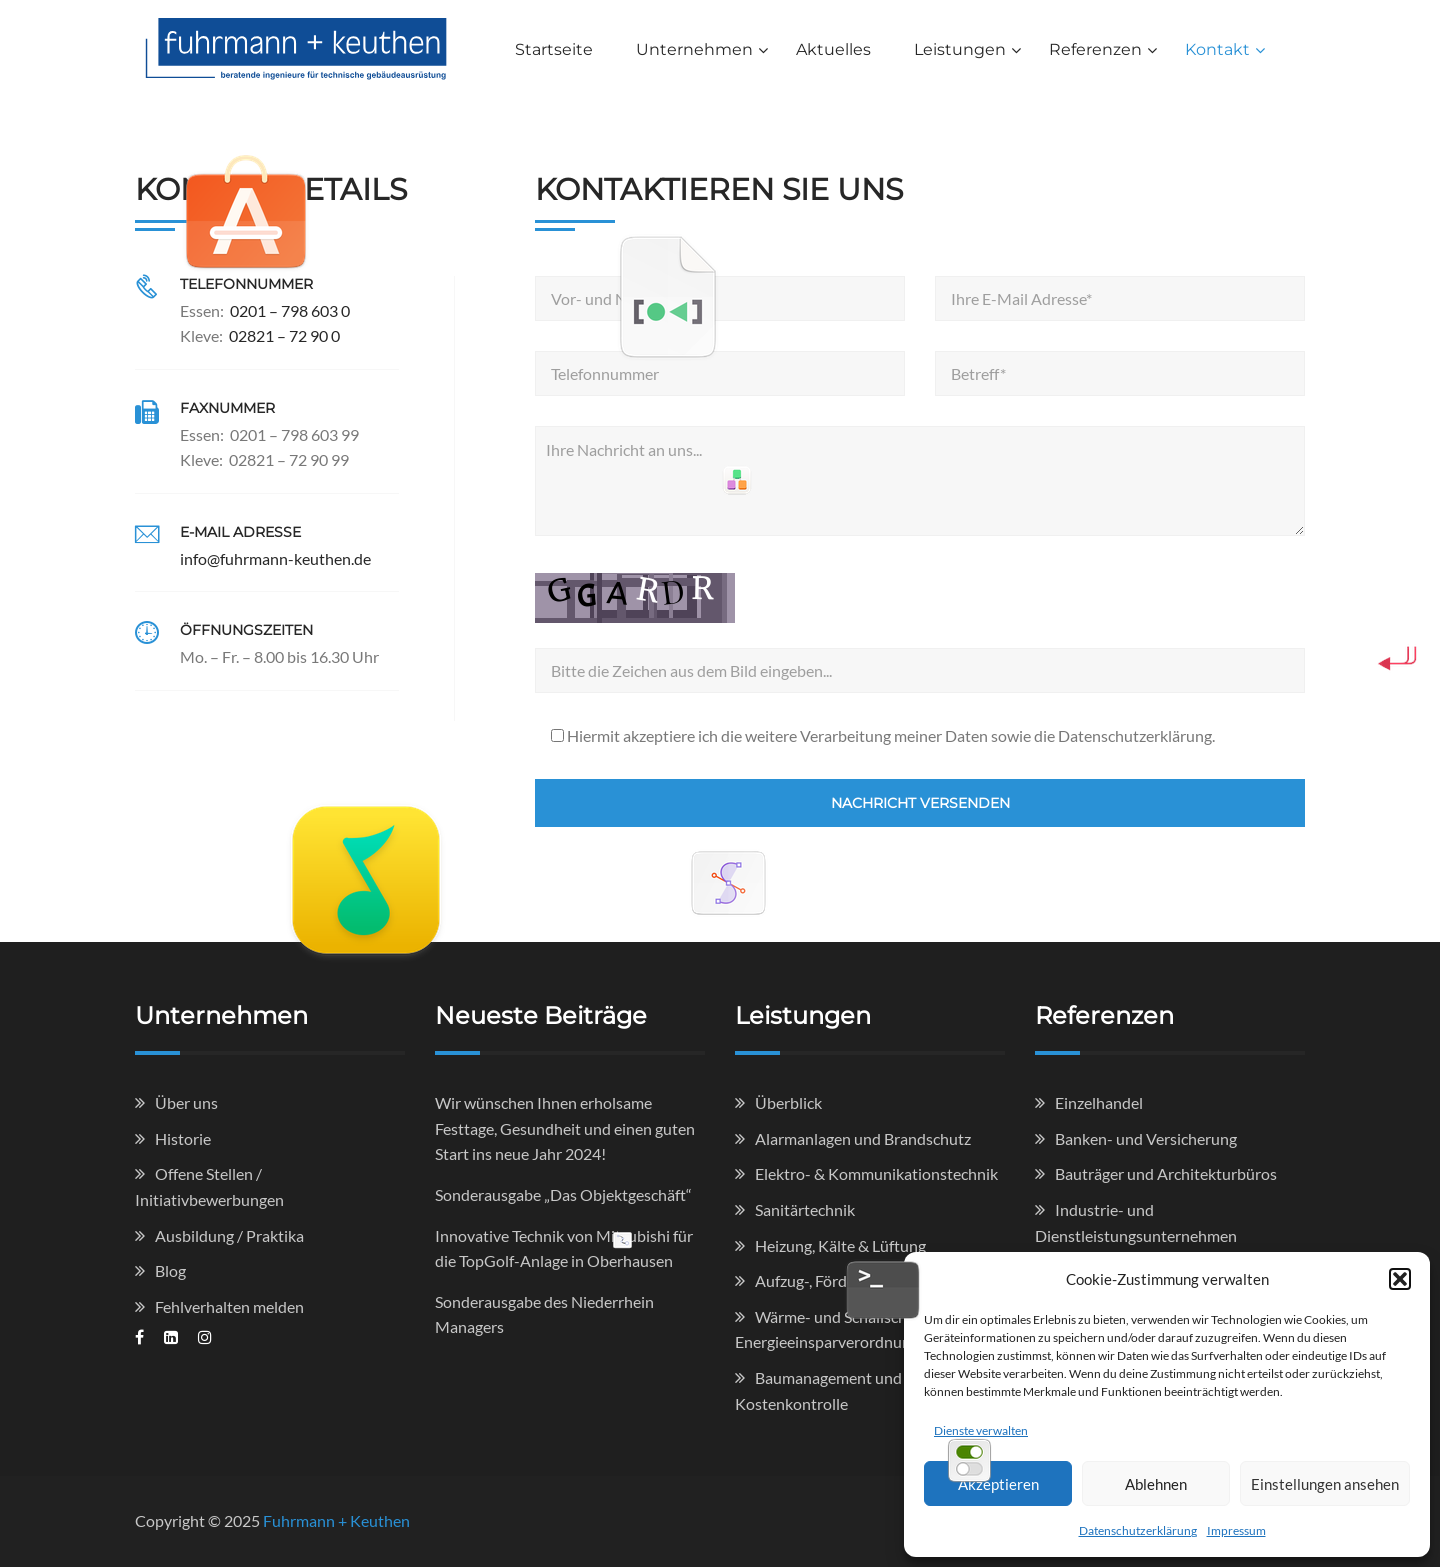 The image size is (1440, 1567). Describe the element at coordinates (246, 221) in the screenshot. I see `open the software center to browse and install applications` at that location.